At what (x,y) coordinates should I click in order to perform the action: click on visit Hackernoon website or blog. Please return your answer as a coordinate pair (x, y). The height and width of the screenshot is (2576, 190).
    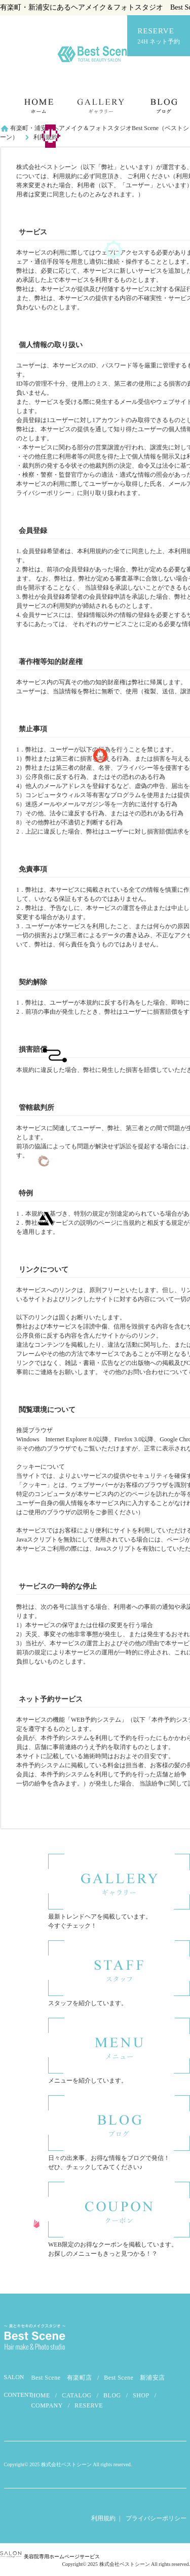
    Looking at the image, I should click on (51, 136).